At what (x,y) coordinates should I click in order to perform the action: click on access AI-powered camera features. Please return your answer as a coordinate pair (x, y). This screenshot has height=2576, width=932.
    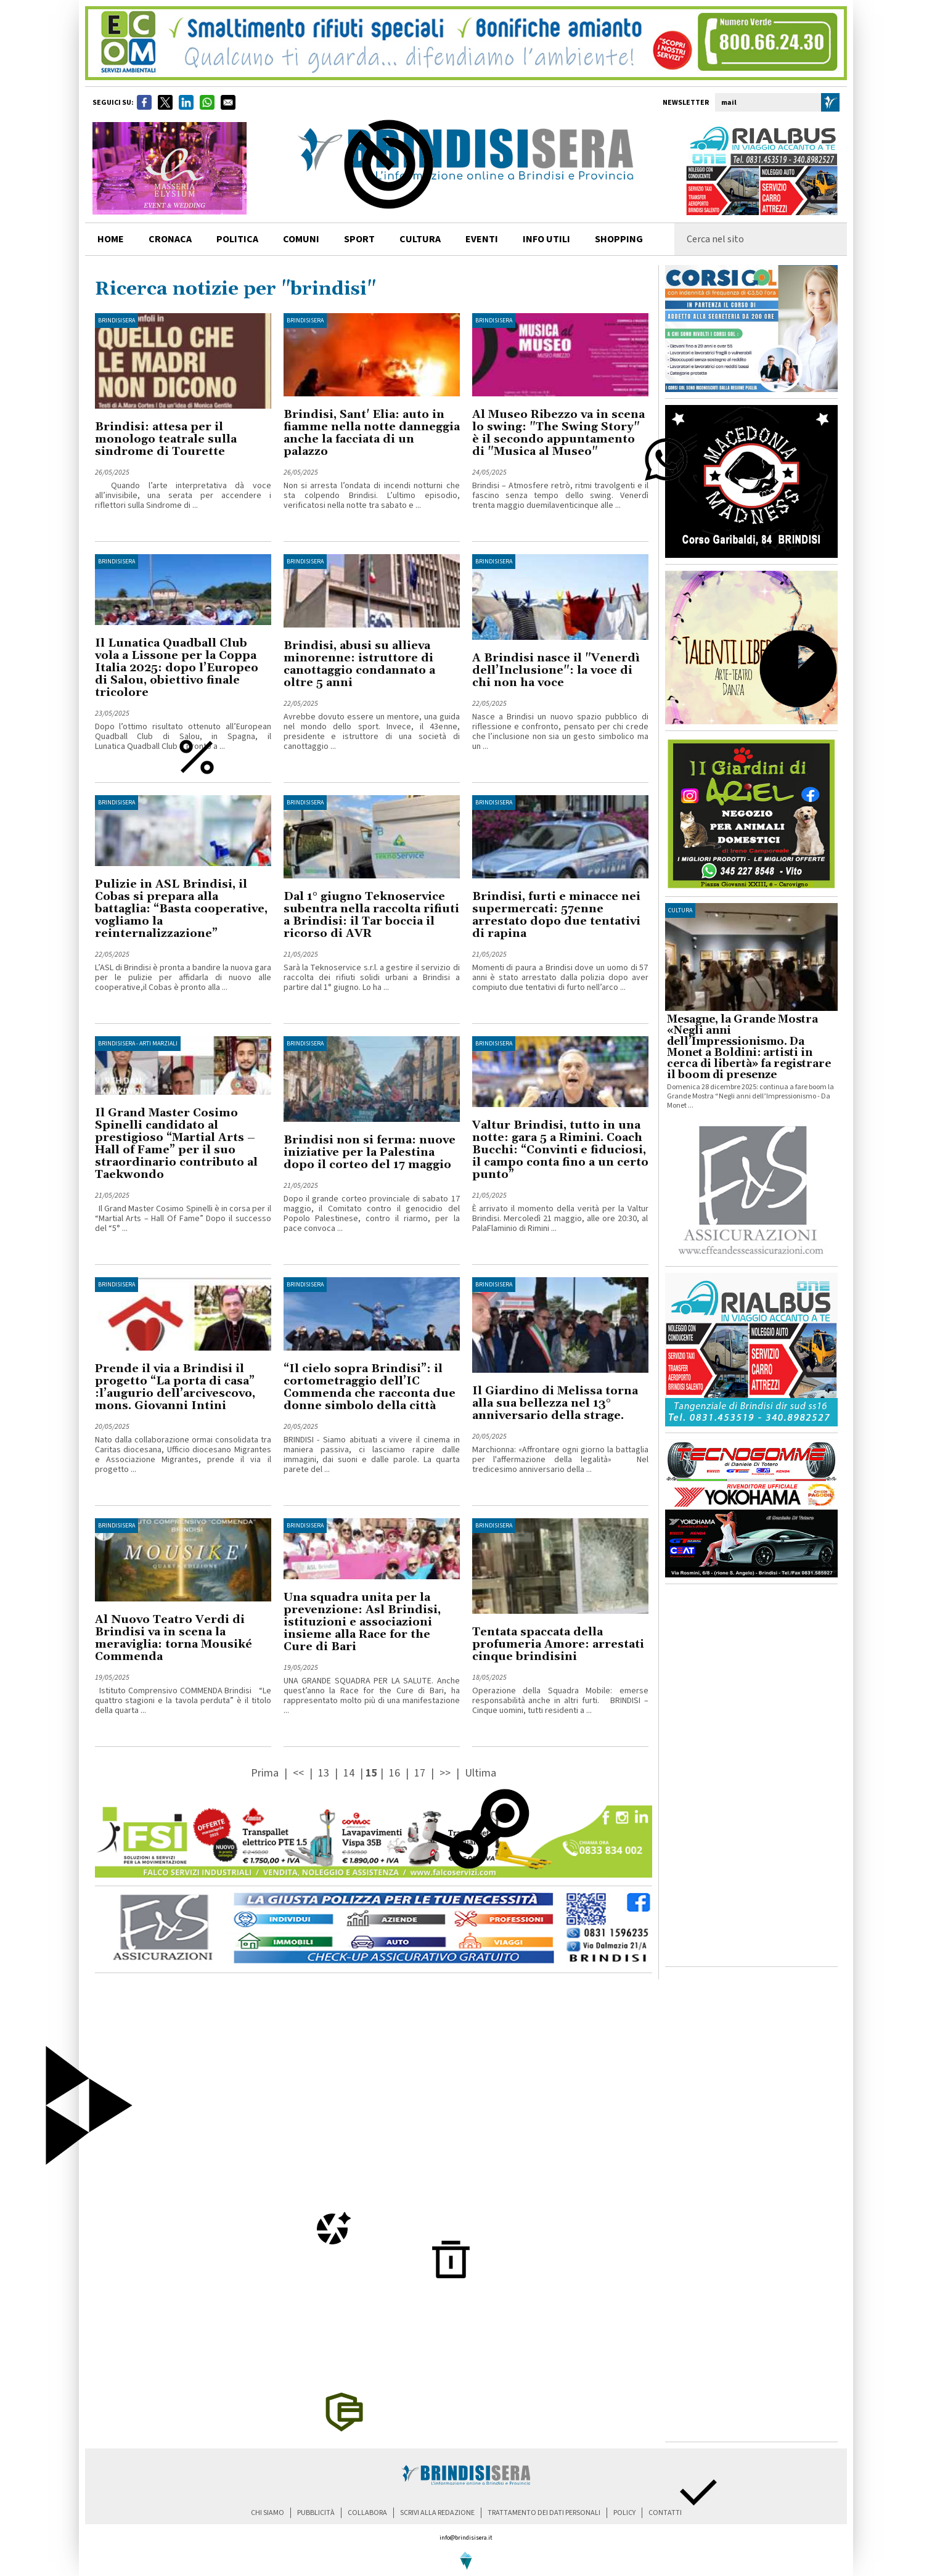
    Looking at the image, I should click on (332, 2229).